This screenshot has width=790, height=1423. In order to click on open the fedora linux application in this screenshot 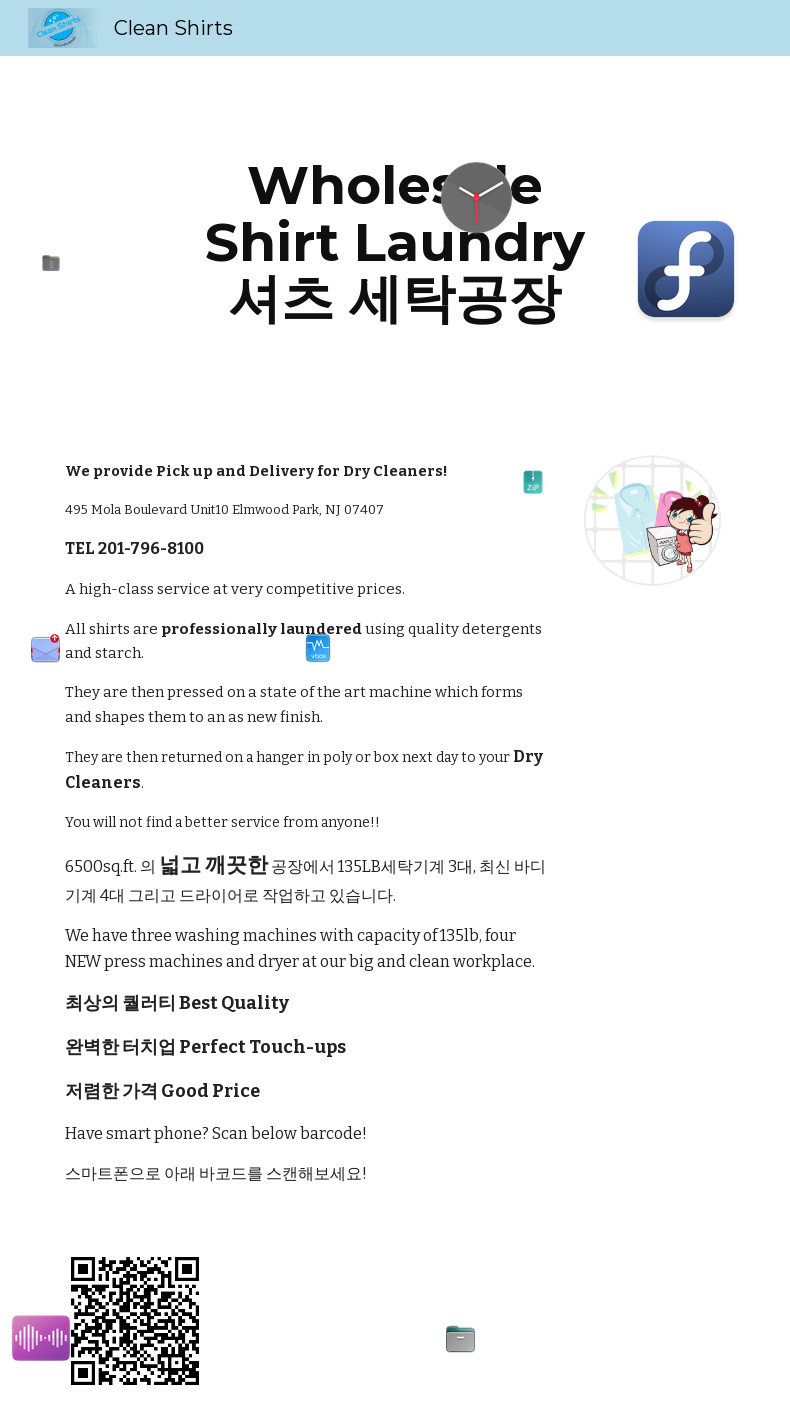, I will do `click(686, 269)`.